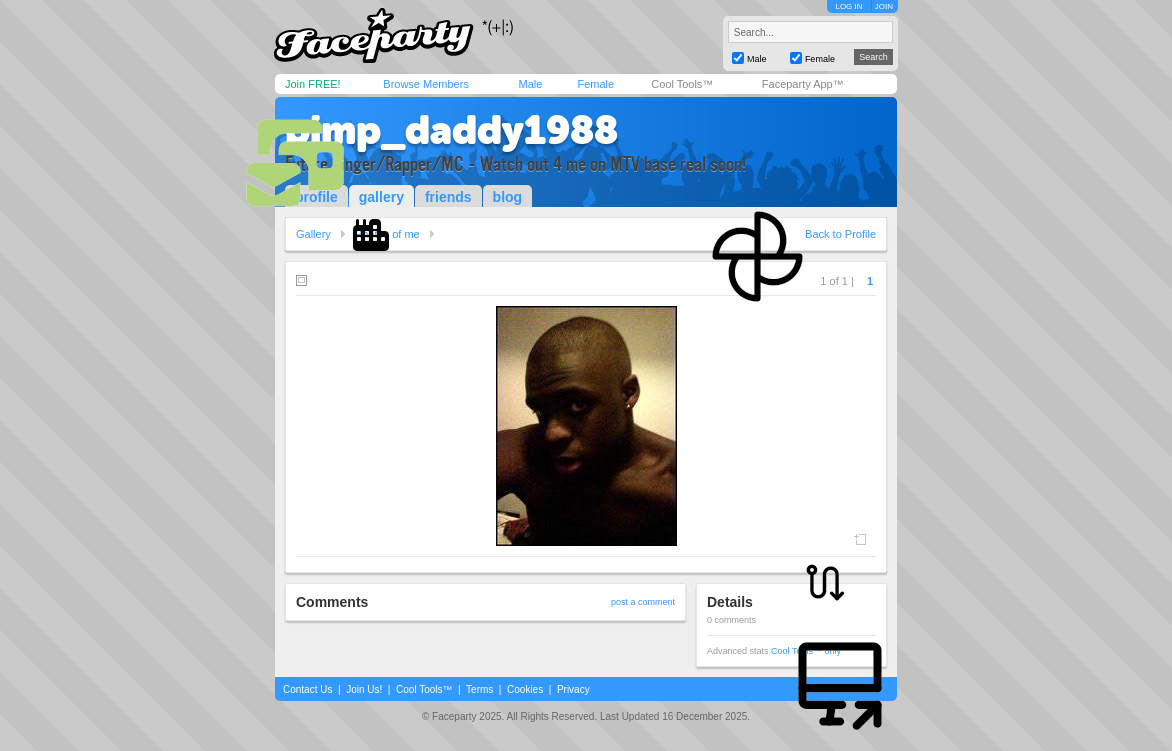  What do you see at coordinates (757, 256) in the screenshot?
I see `open google photos` at bounding box center [757, 256].